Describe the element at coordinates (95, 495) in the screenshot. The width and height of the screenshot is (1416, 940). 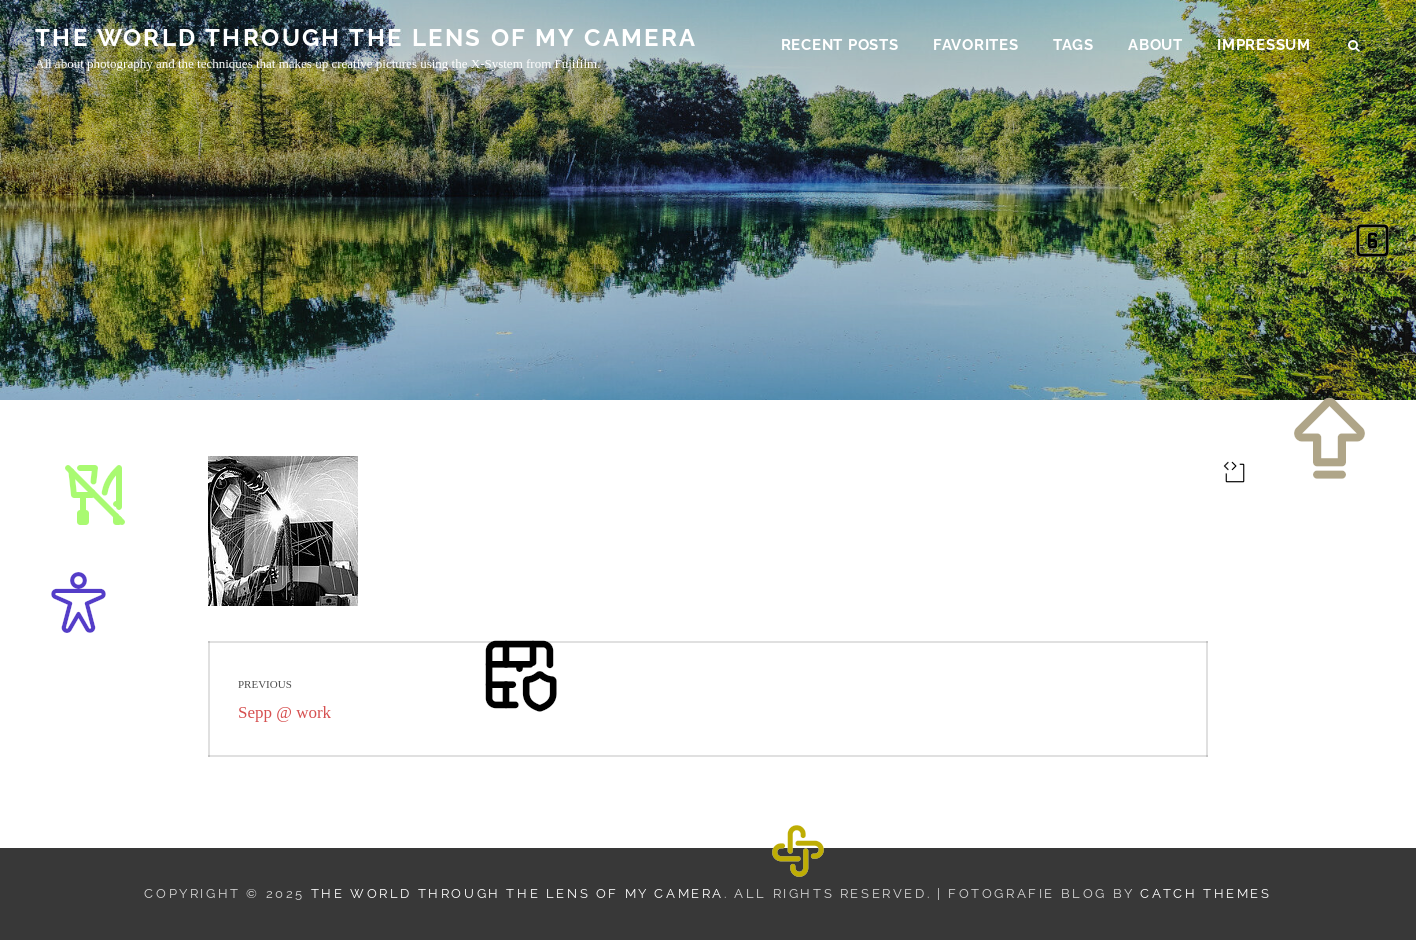
I see `indicates cooking or kitchen features are disabled` at that location.